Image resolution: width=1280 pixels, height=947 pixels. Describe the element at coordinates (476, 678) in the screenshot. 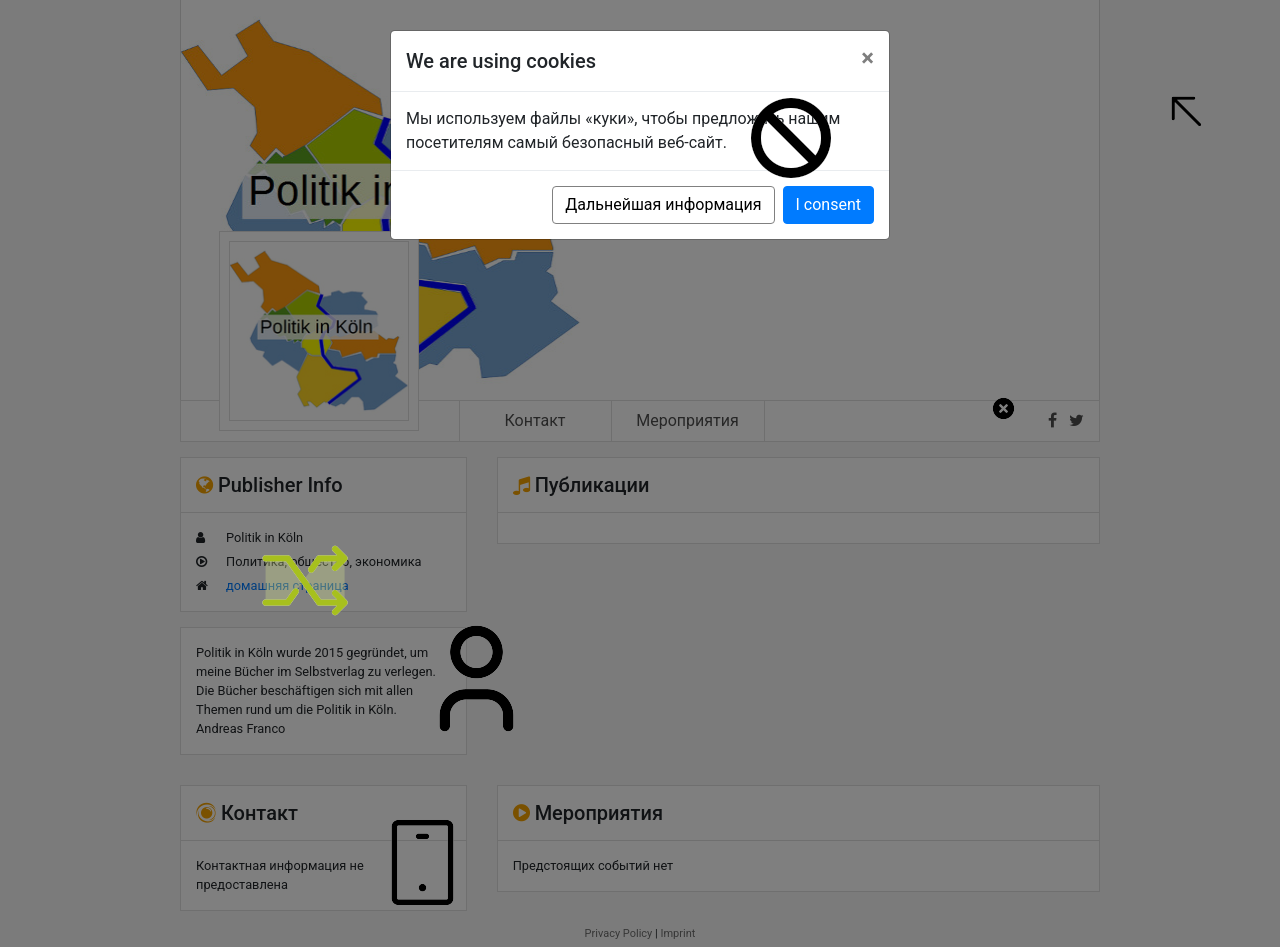

I see `view your profile` at that location.